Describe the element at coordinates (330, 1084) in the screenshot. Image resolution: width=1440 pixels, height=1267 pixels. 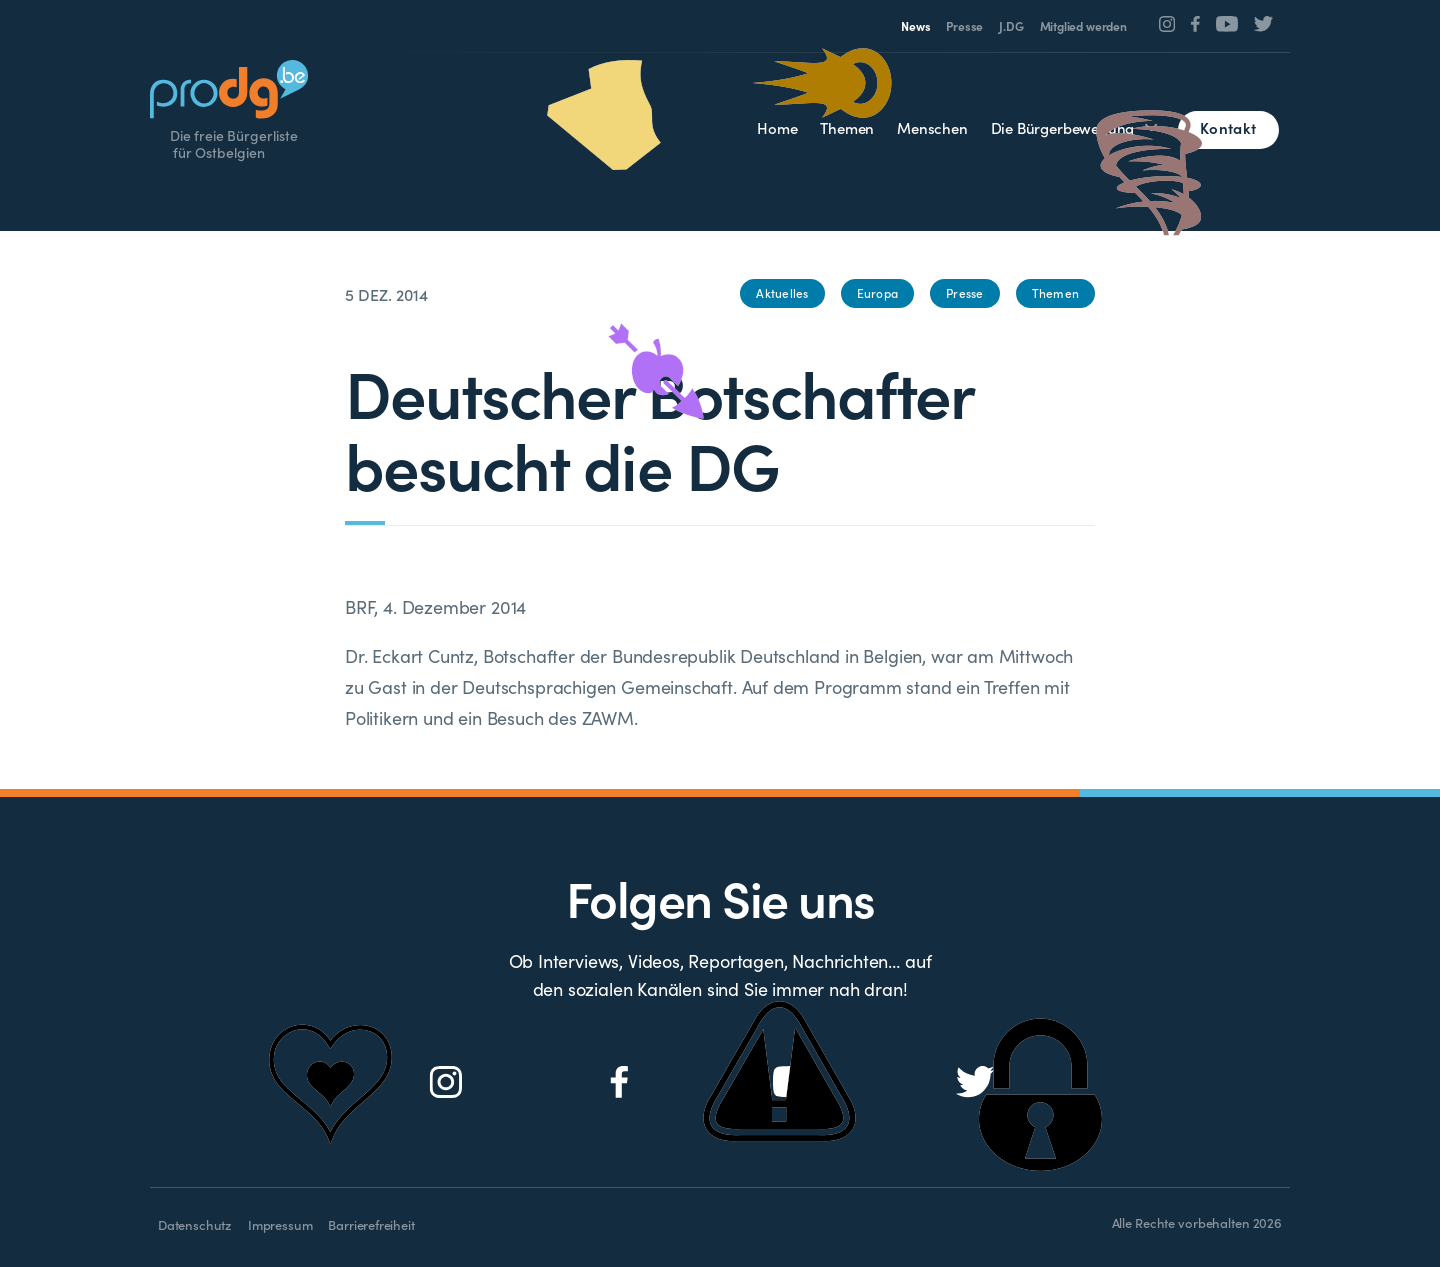
I see `indicates a loved or favorited item` at that location.